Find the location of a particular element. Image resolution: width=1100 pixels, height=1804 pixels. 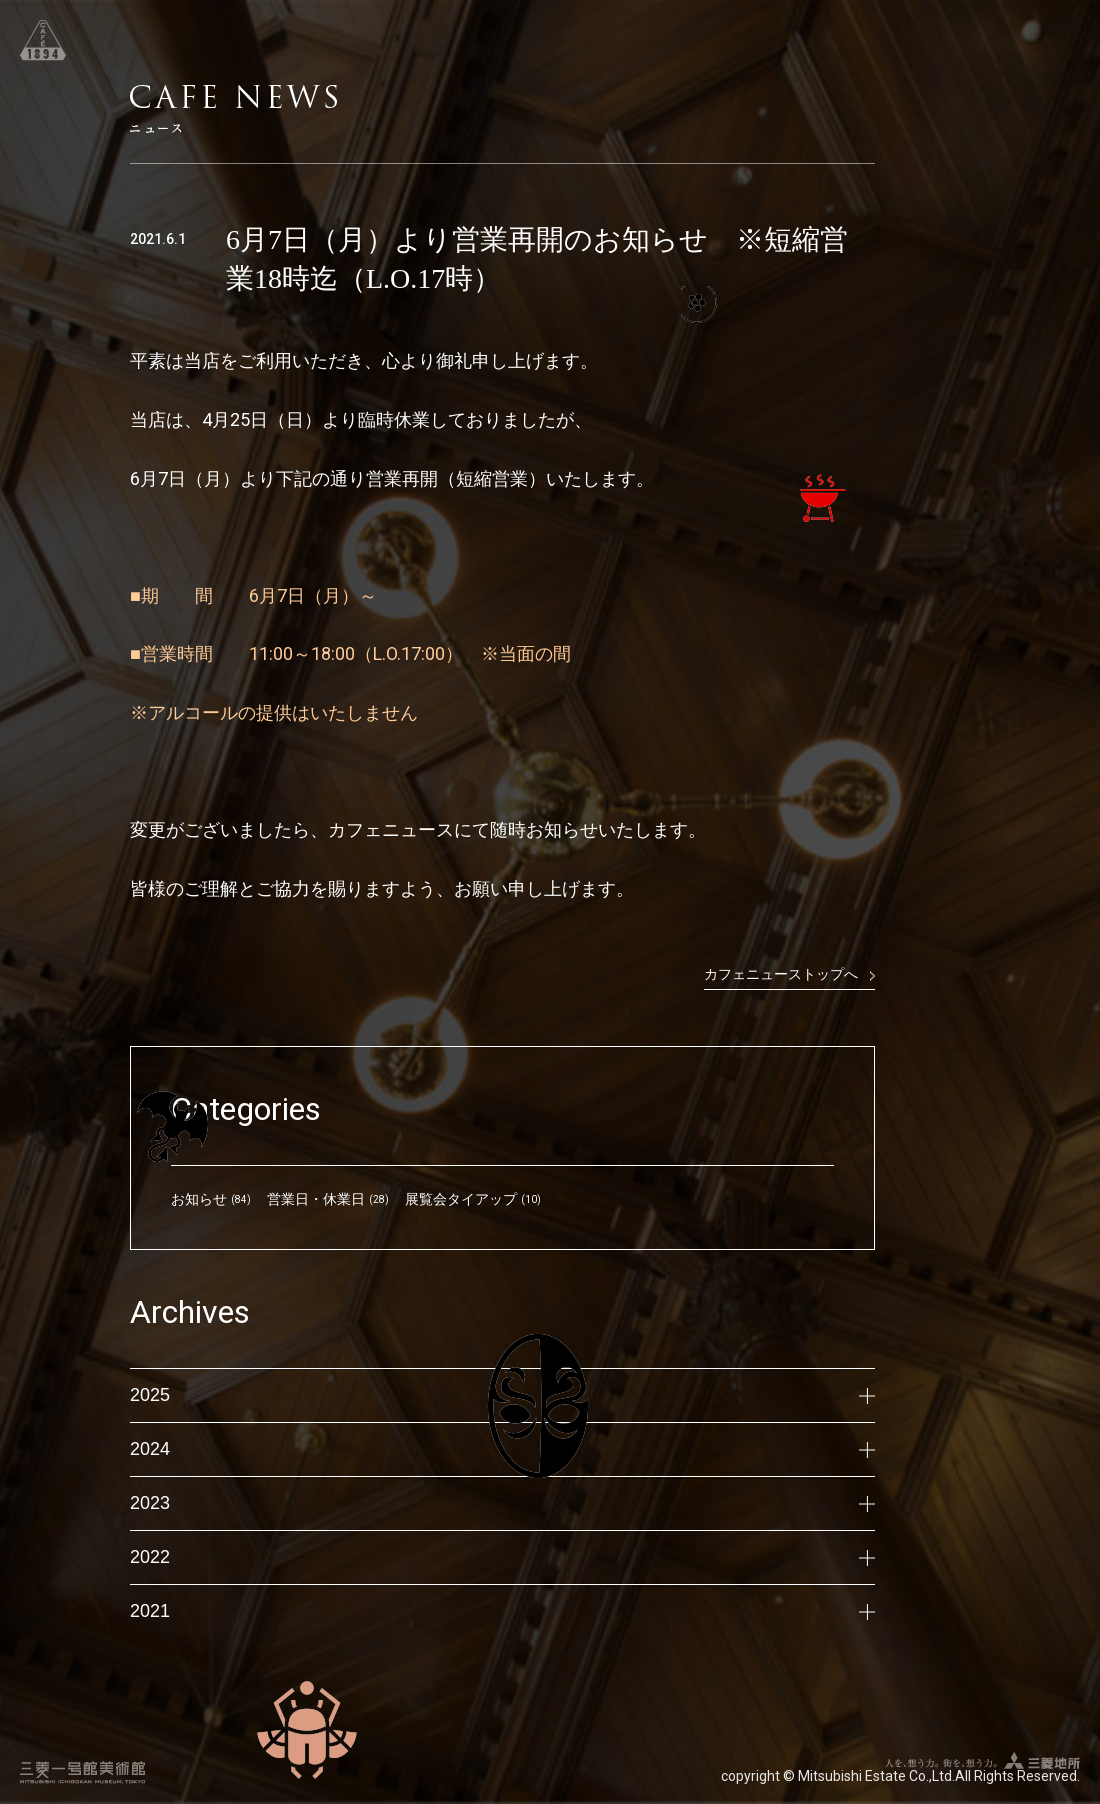

indicates a flying insect enemy or creature type is located at coordinates (307, 1730).